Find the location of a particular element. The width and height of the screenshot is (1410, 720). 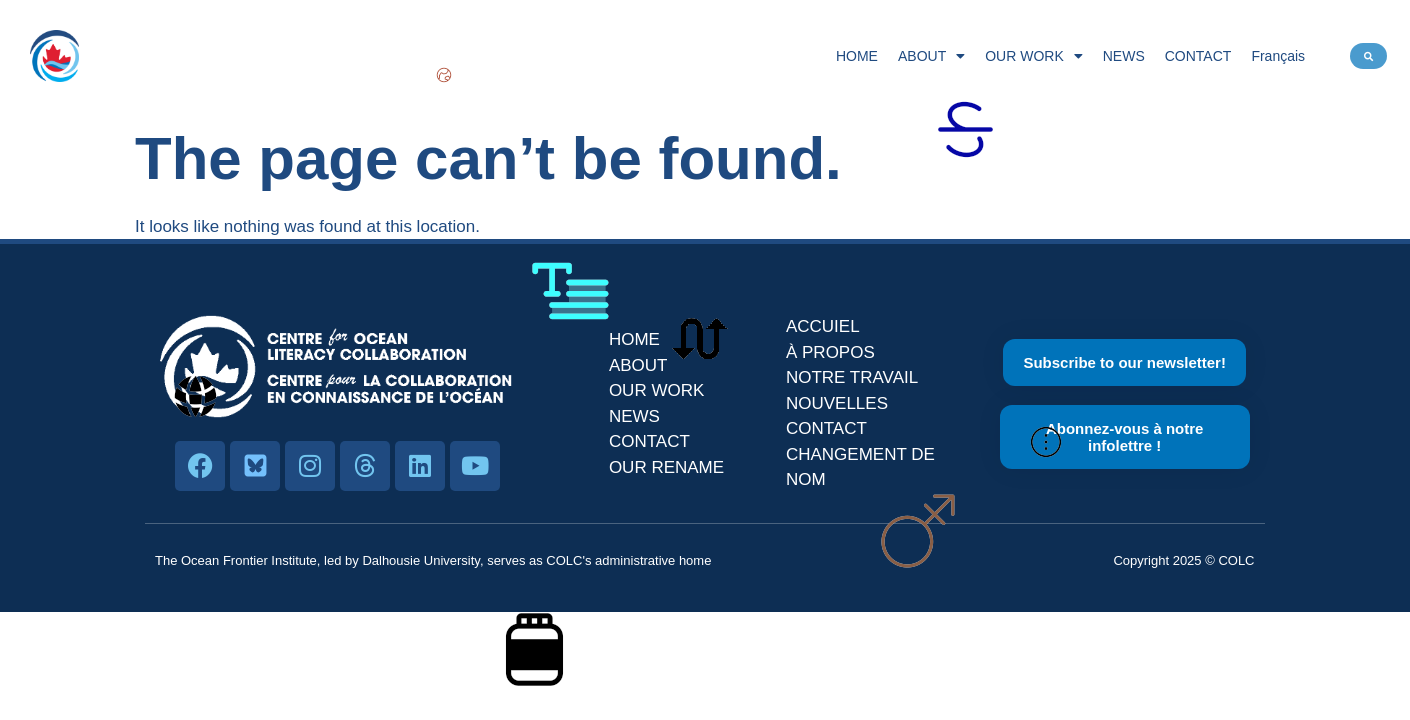

open more options menu is located at coordinates (1046, 442).